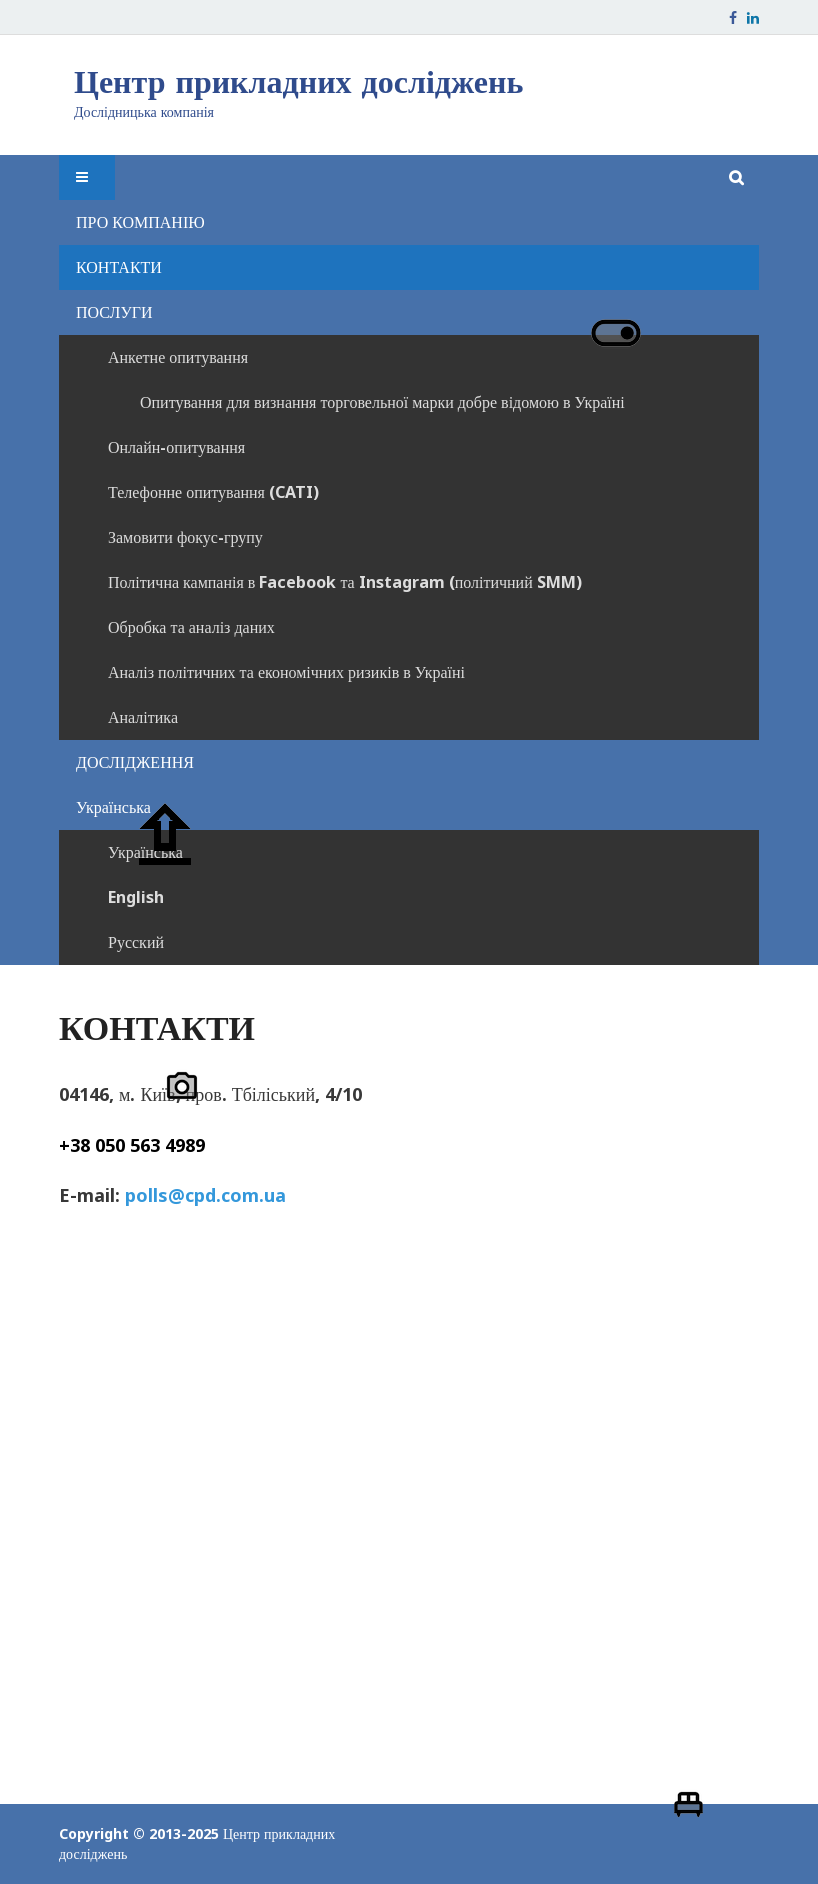 The height and width of the screenshot is (1884, 818). Describe the element at coordinates (616, 333) in the screenshot. I see `toggle switch in the on/enabled state` at that location.